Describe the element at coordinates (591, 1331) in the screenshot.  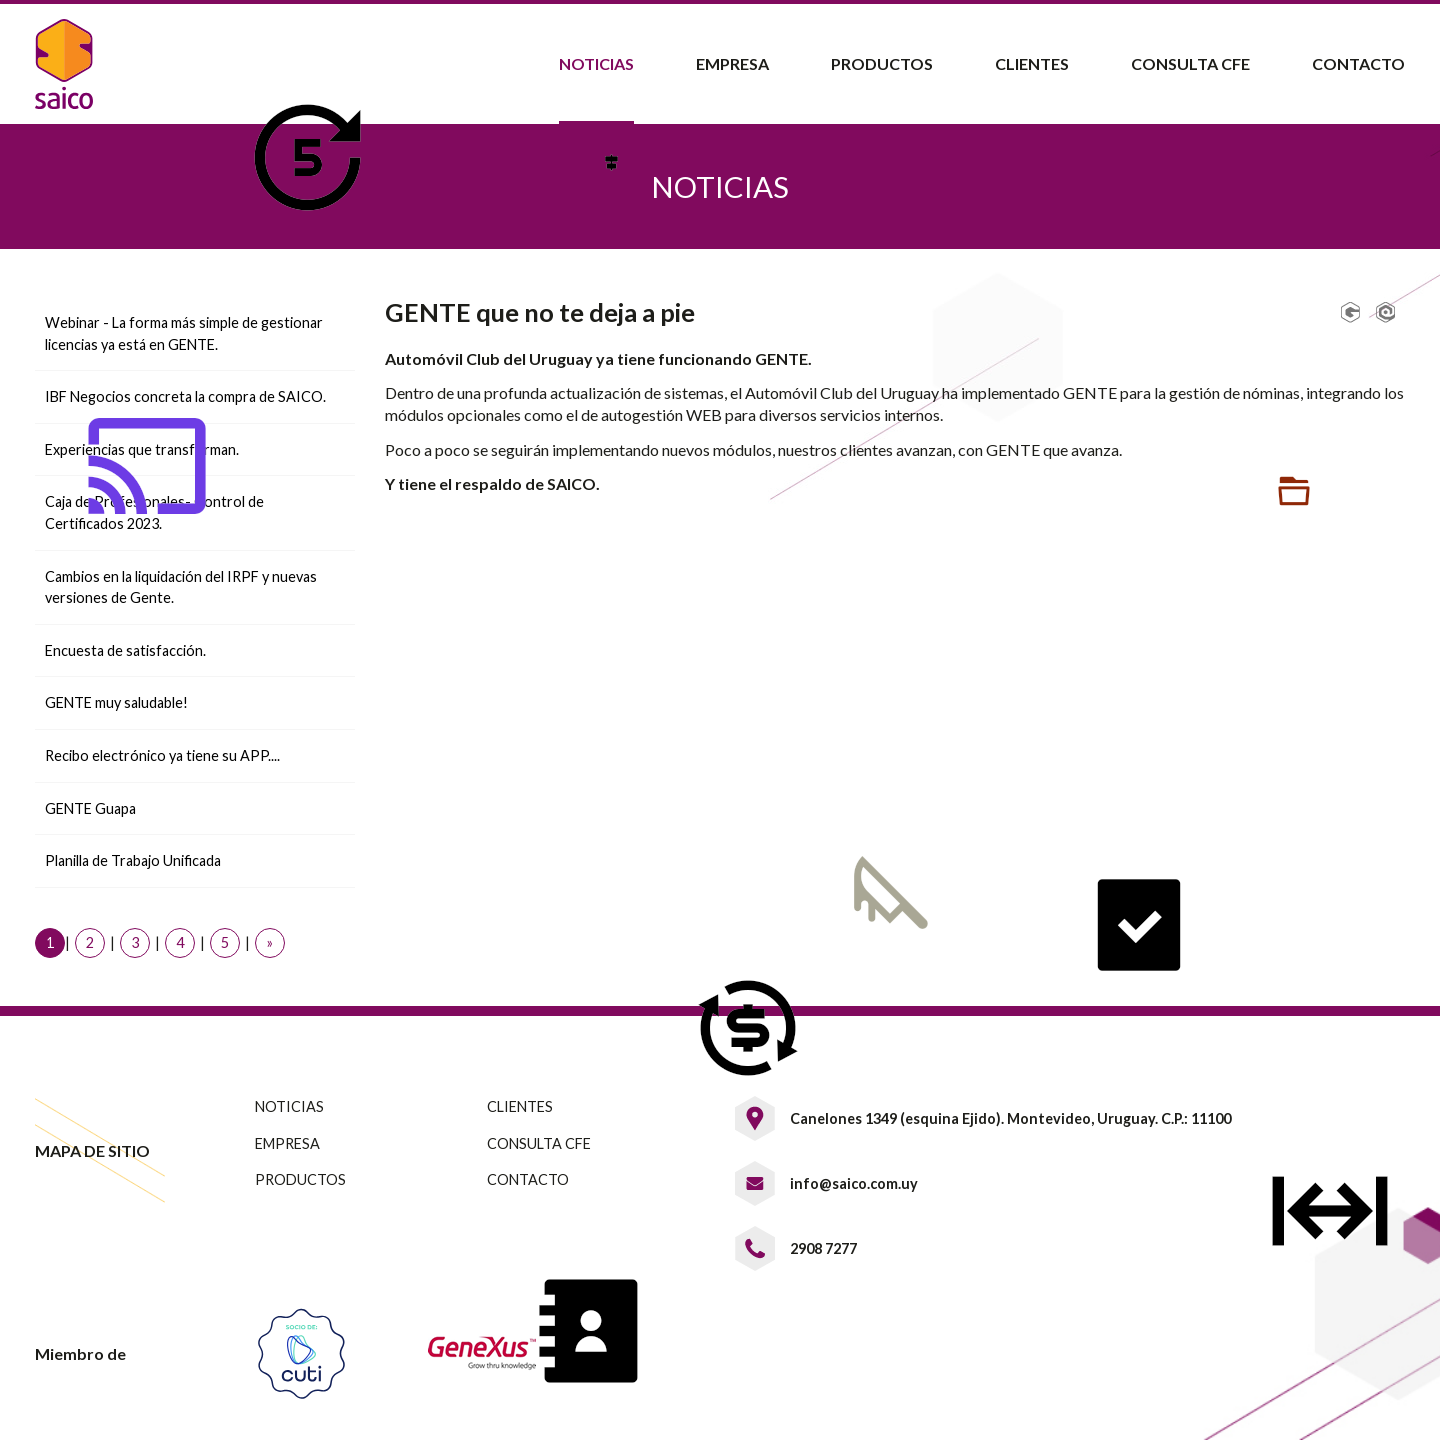
I see `open your contacts list` at that location.